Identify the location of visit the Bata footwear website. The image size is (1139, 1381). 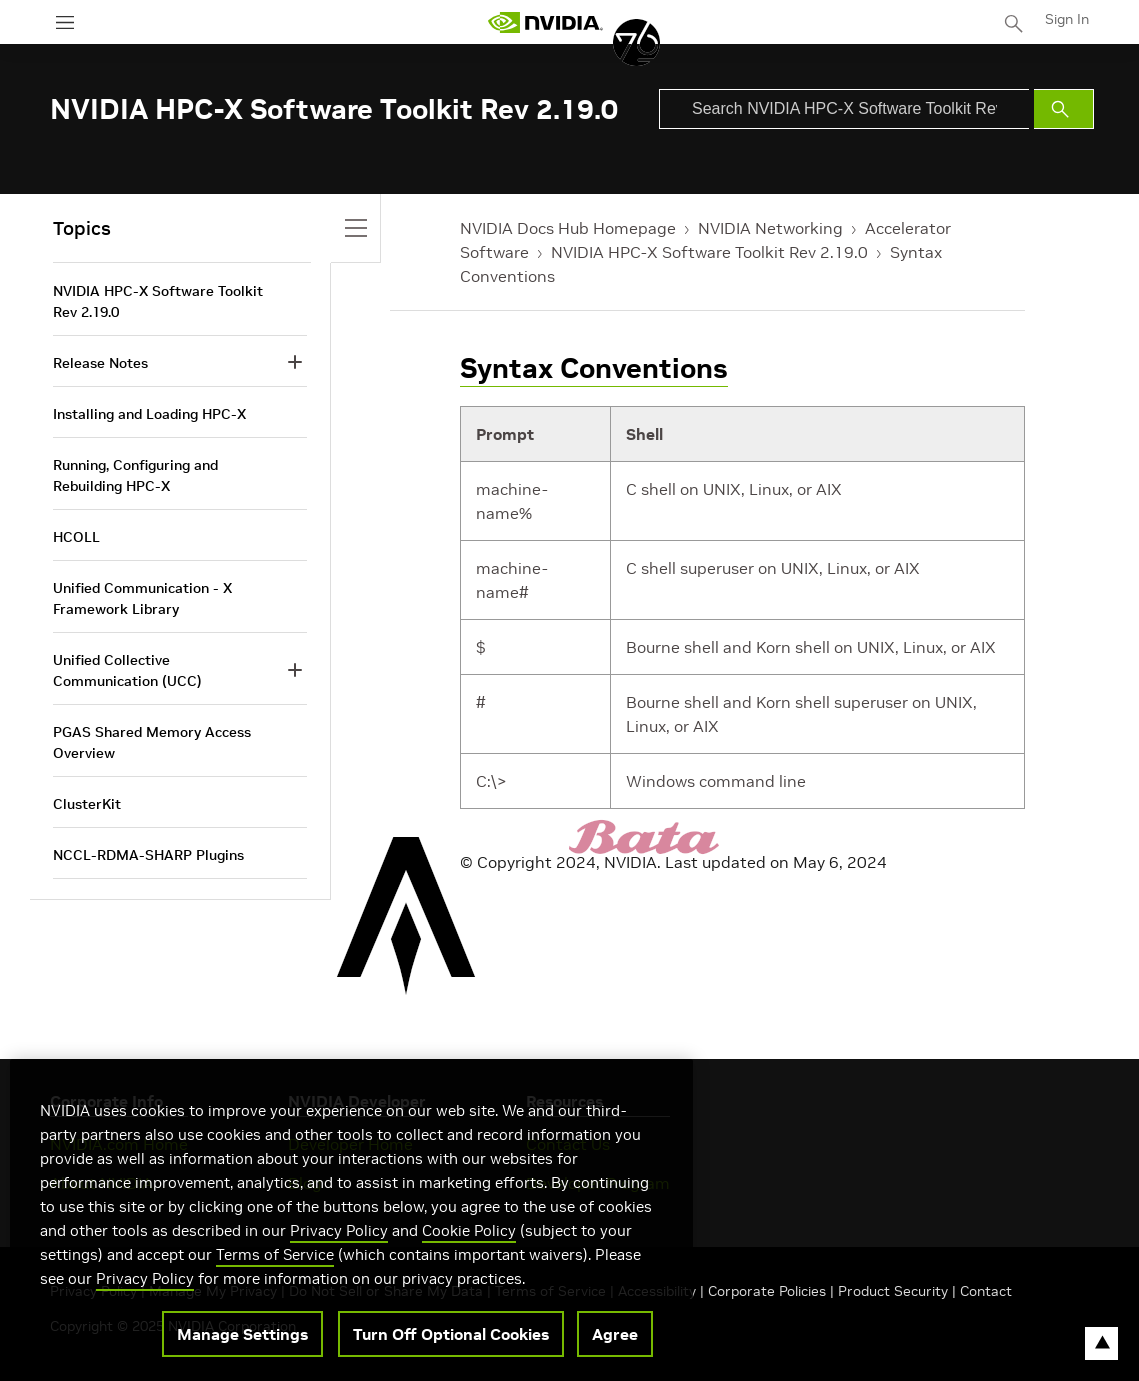
(644, 837).